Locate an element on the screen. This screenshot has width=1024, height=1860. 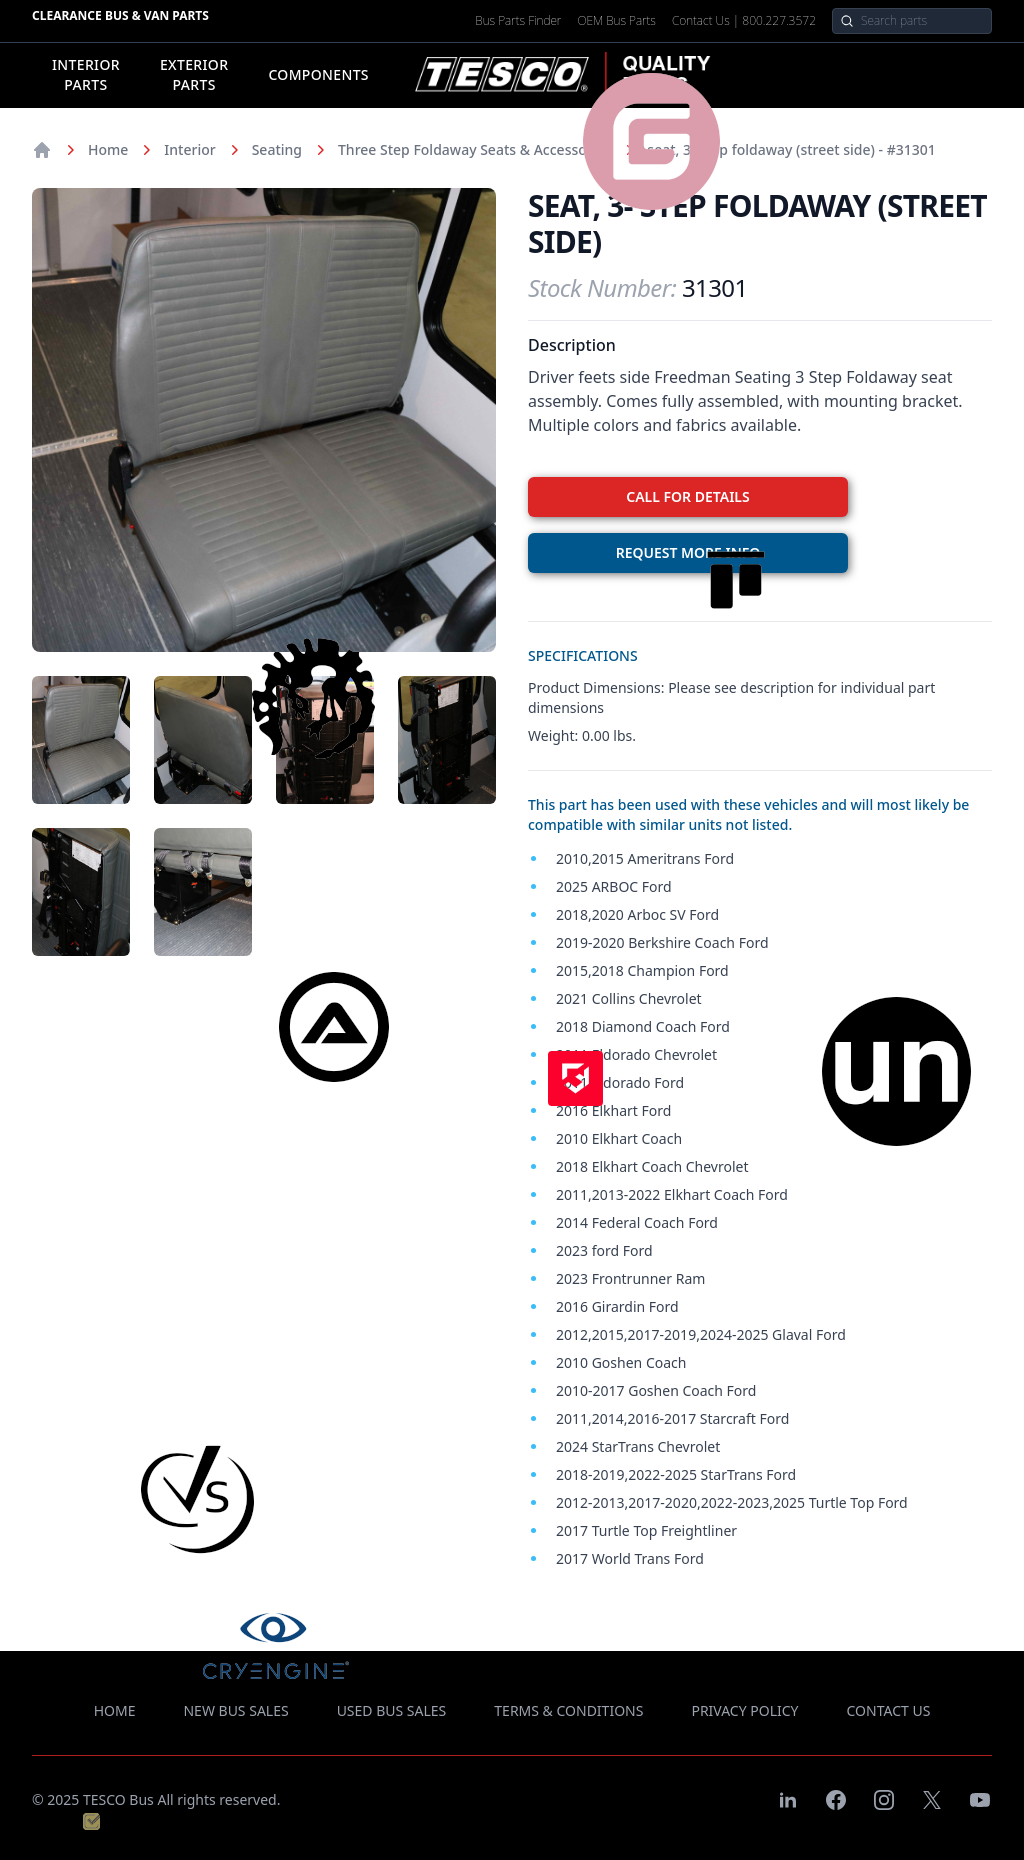
open gitee repository is located at coordinates (651, 141).